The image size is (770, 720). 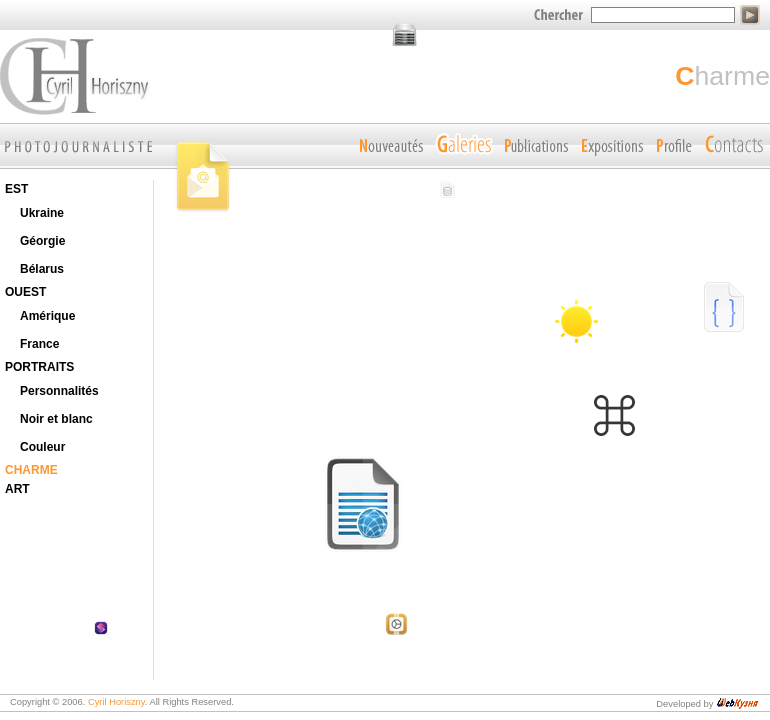 I want to click on sql database file, so click(x=447, y=189).